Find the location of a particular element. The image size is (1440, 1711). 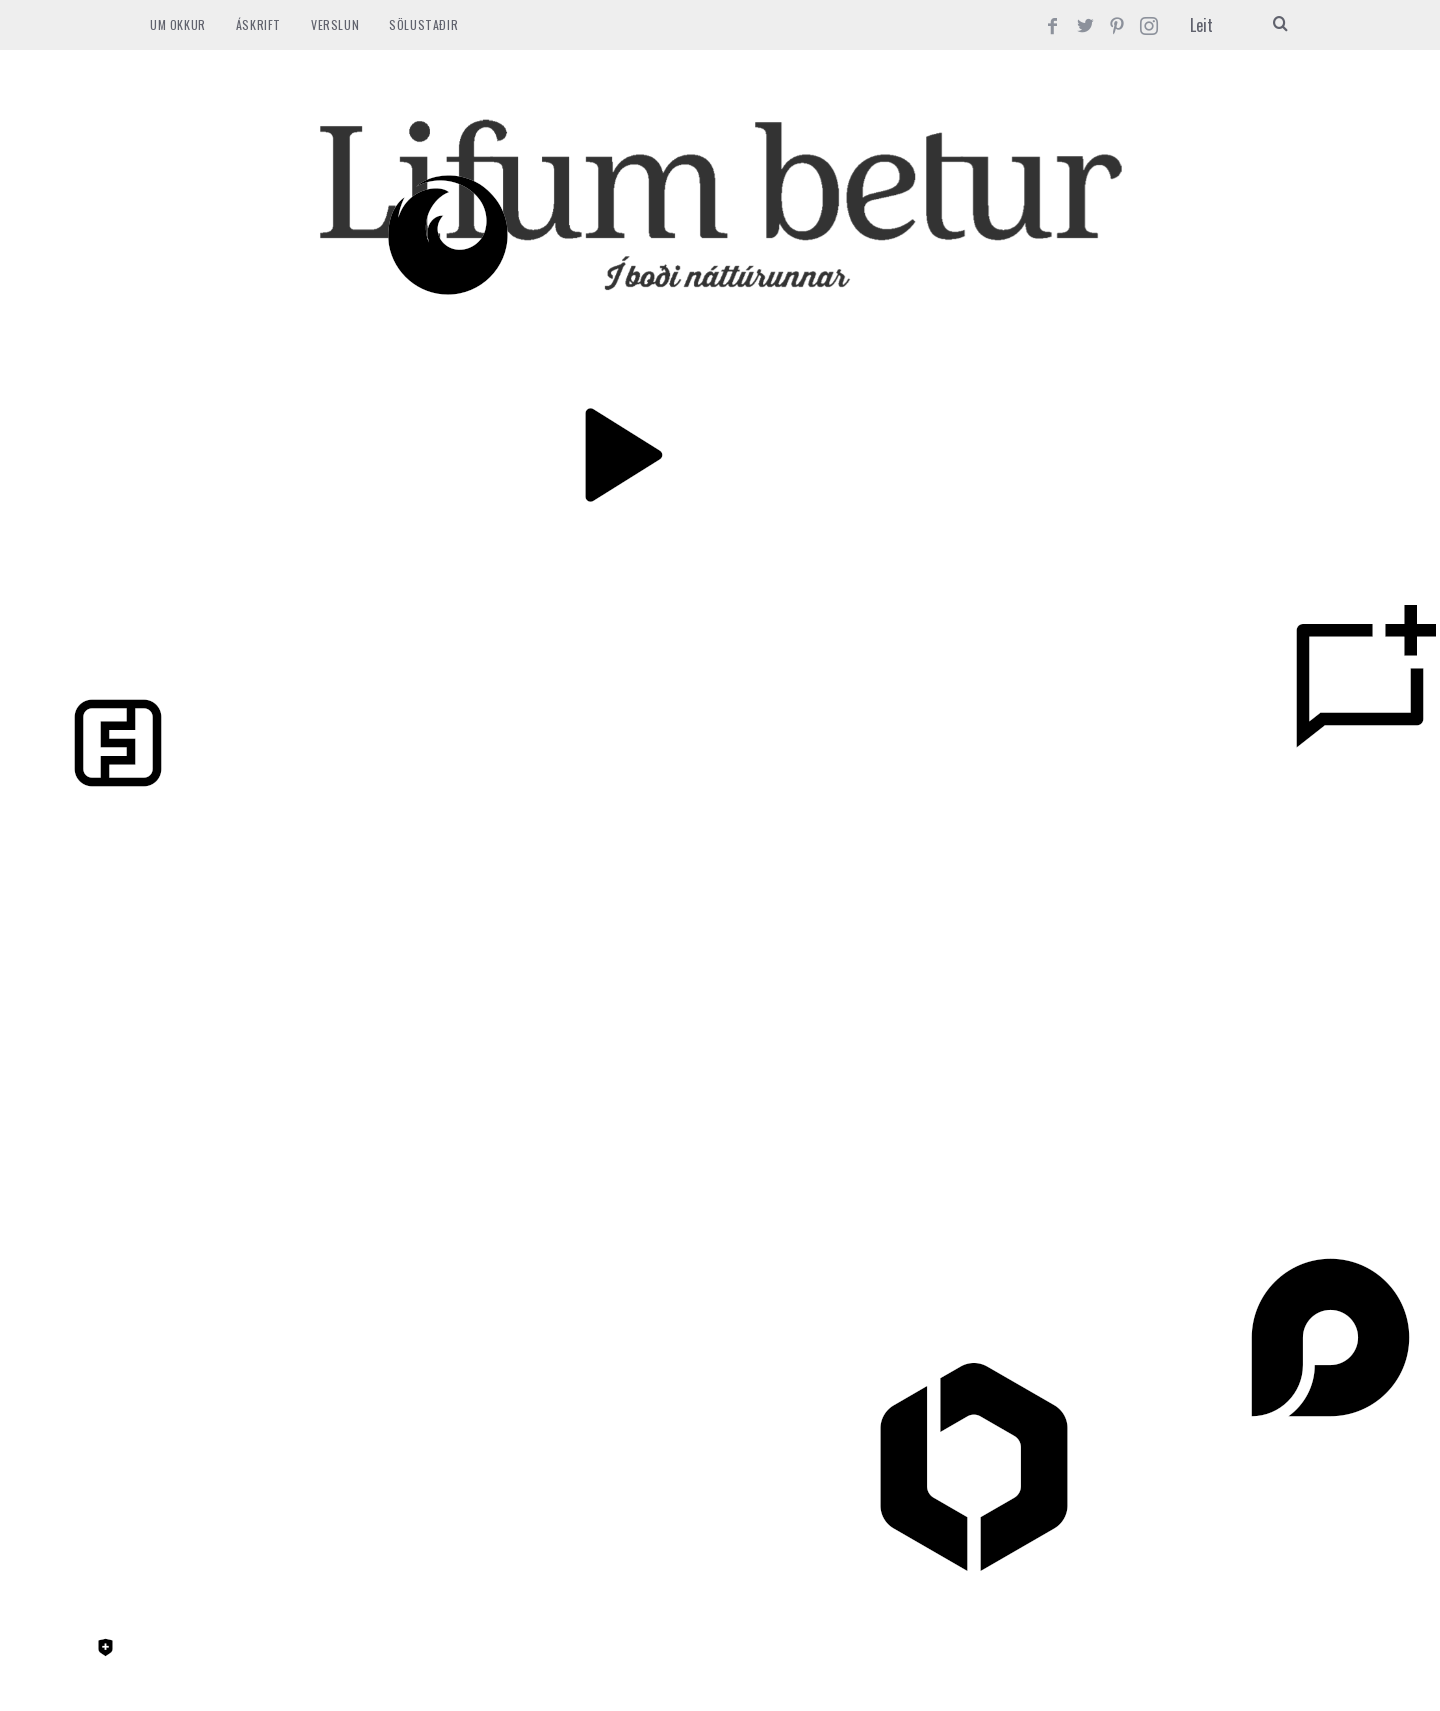

opslevel logo is located at coordinates (974, 1467).